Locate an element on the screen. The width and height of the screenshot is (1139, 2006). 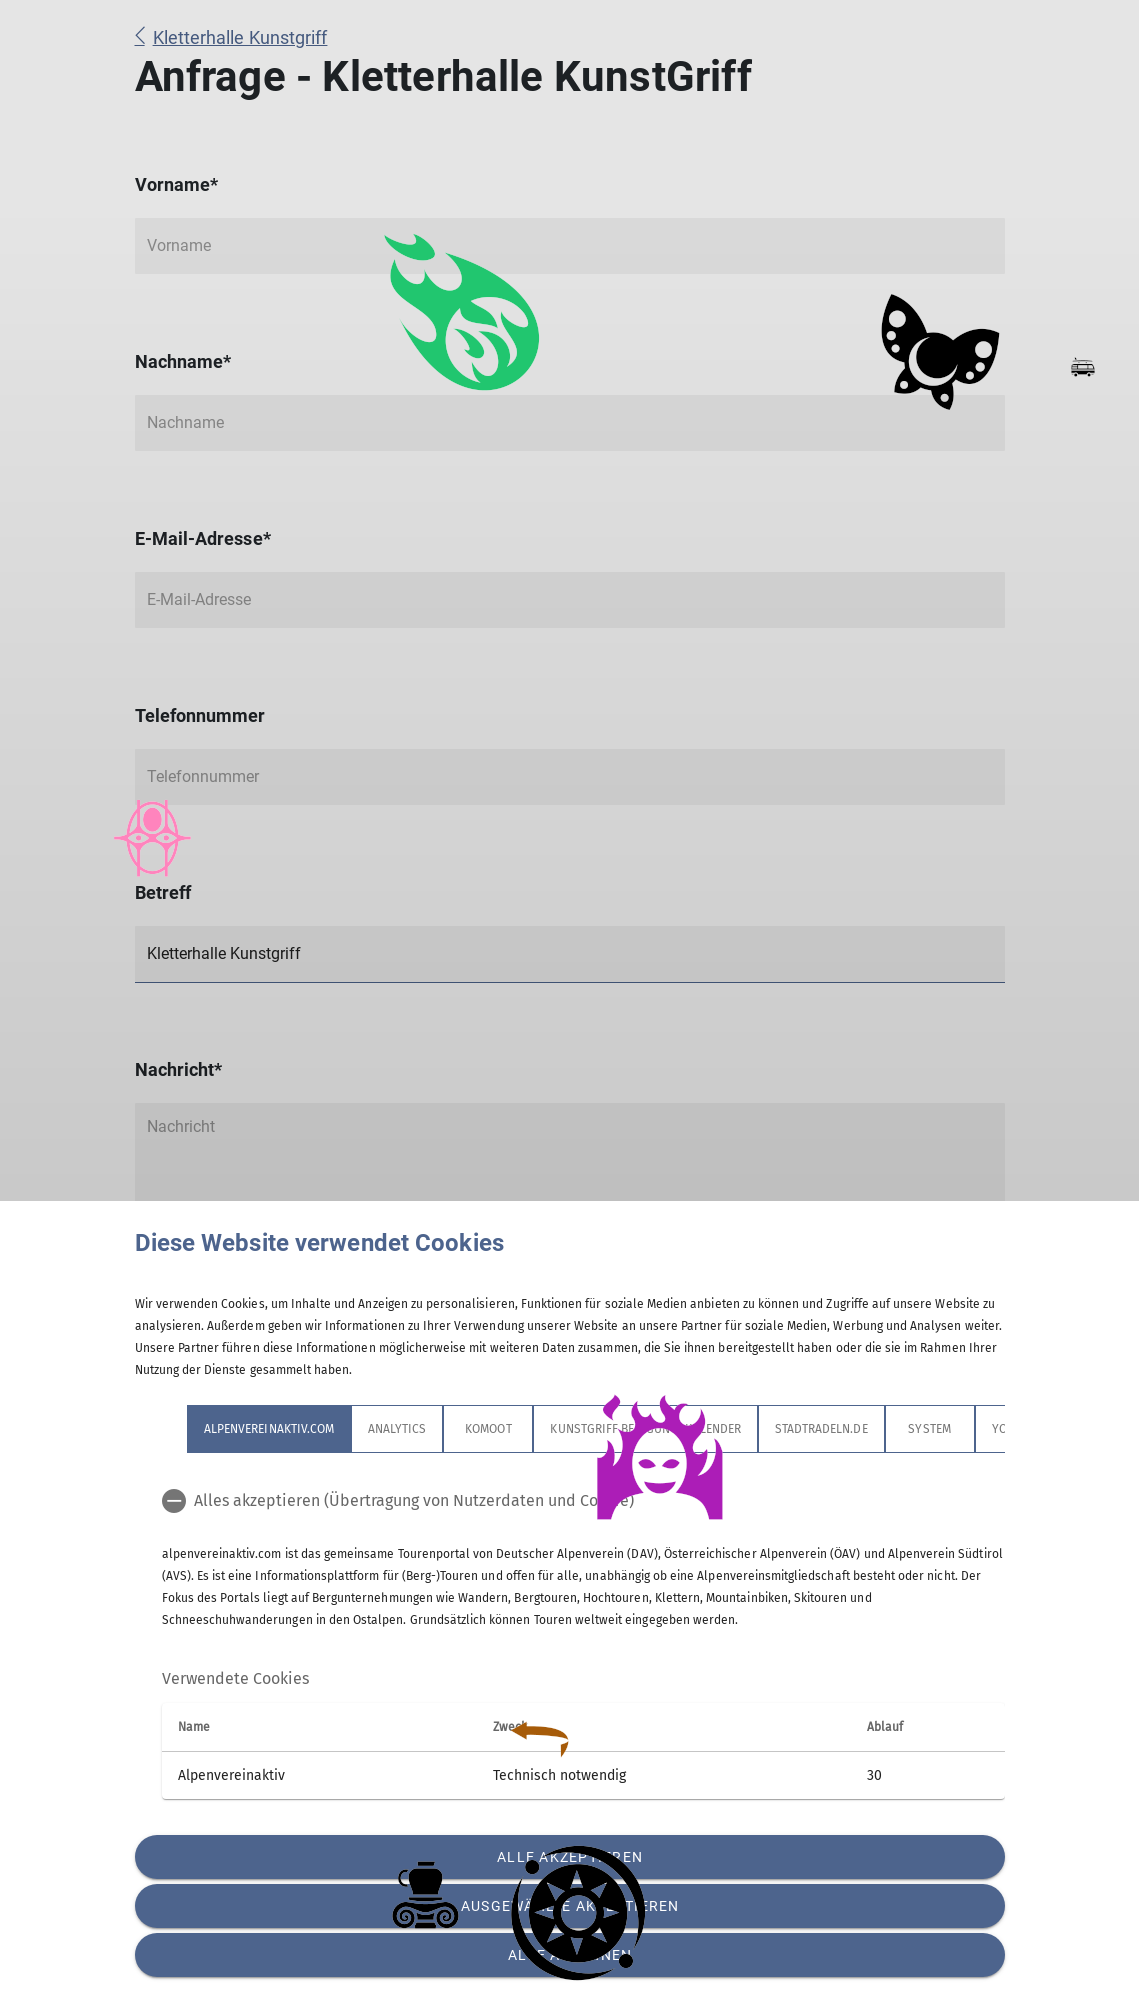
enable eye tracking or gaze detection is located at coordinates (152, 838).